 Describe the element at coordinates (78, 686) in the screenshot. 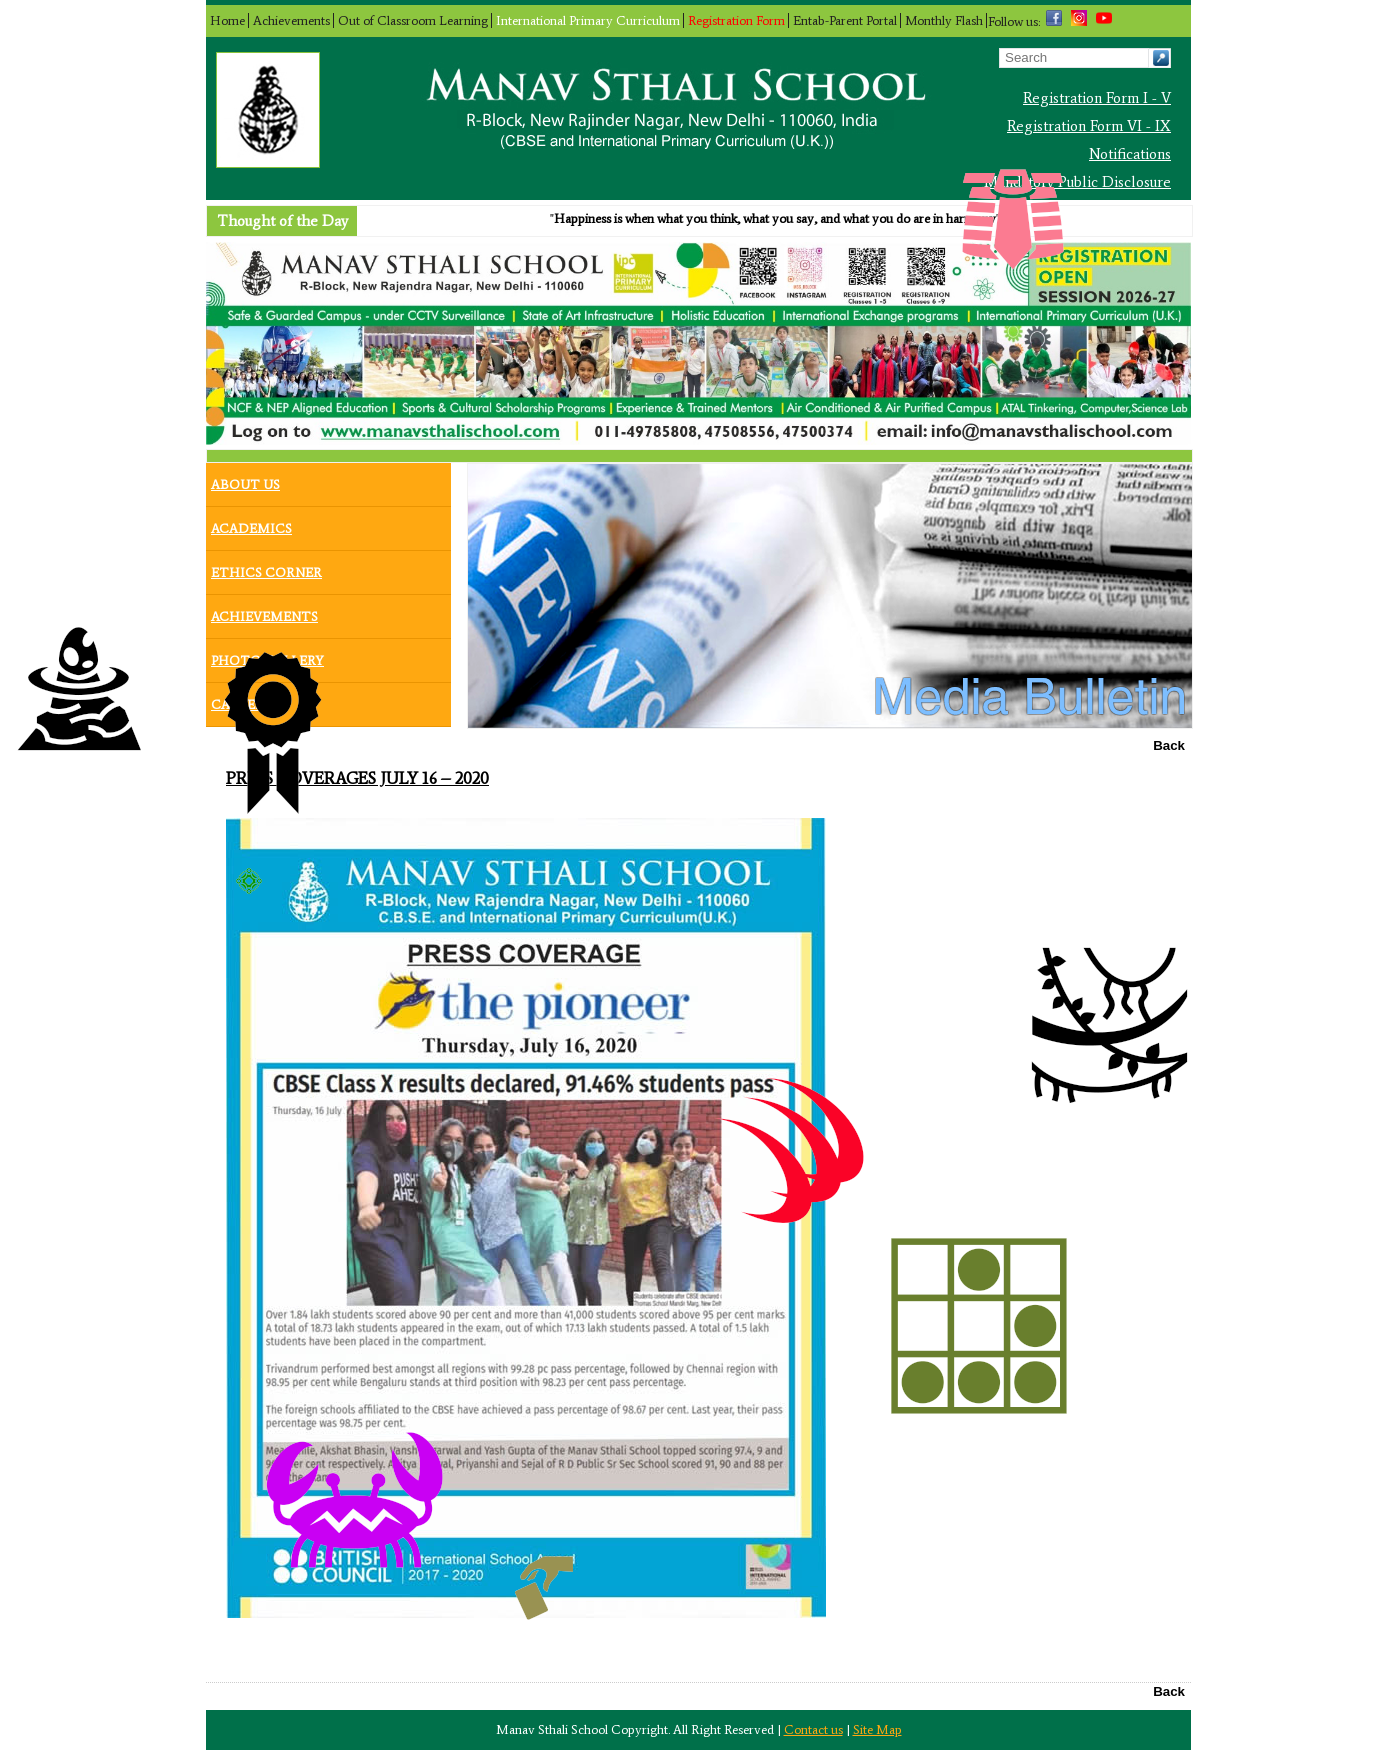

I see `koholint egg icon from the legend of zelda: link's awakening` at that location.